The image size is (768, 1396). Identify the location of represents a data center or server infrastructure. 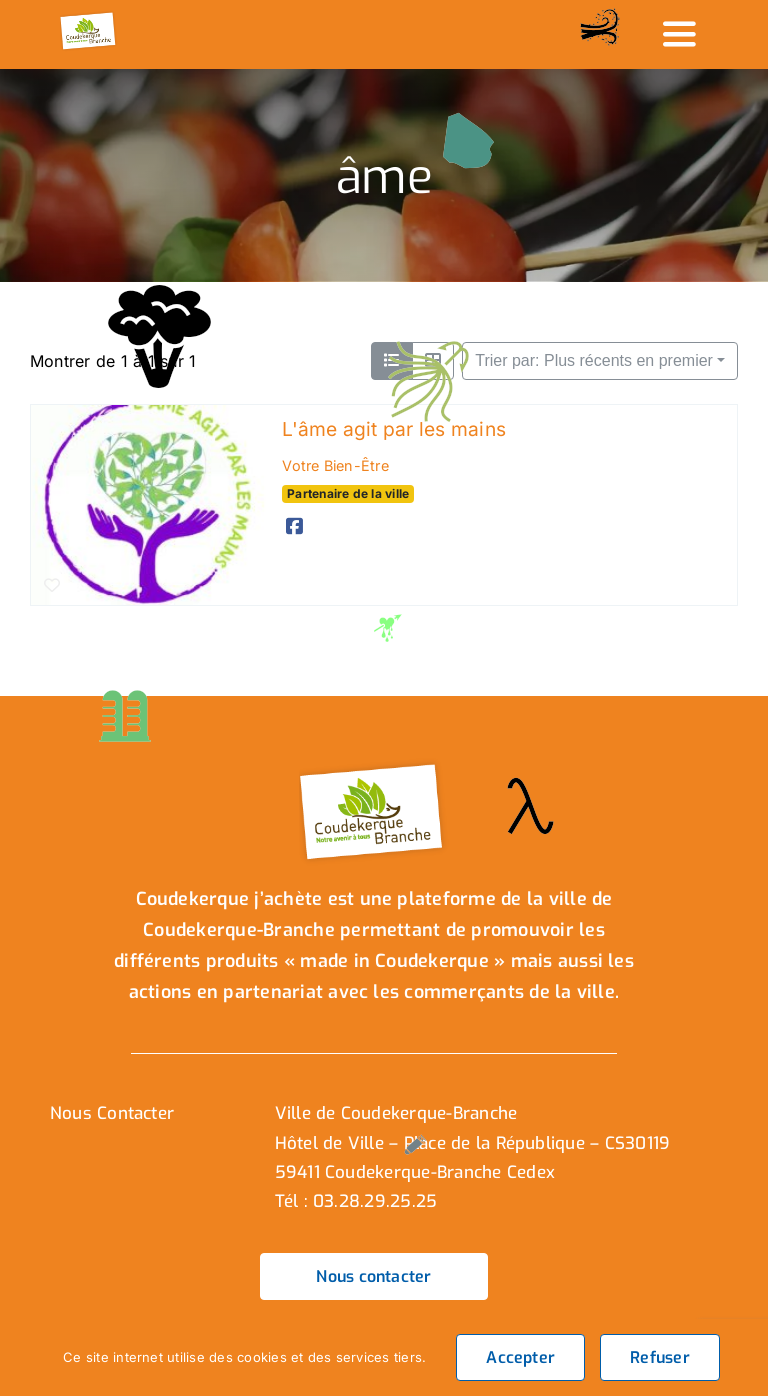
(125, 716).